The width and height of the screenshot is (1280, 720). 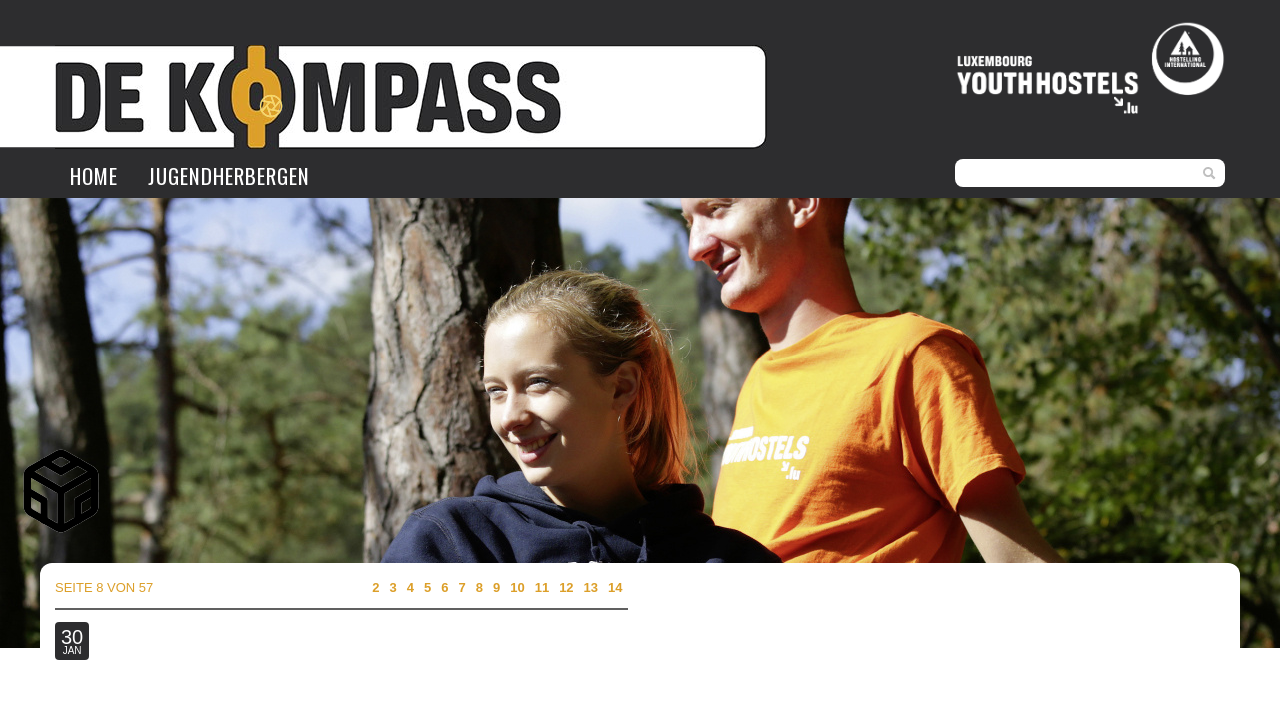 What do you see at coordinates (271, 106) in the screenshot?
I see `open camera settings` at bounding box center [271, 106].